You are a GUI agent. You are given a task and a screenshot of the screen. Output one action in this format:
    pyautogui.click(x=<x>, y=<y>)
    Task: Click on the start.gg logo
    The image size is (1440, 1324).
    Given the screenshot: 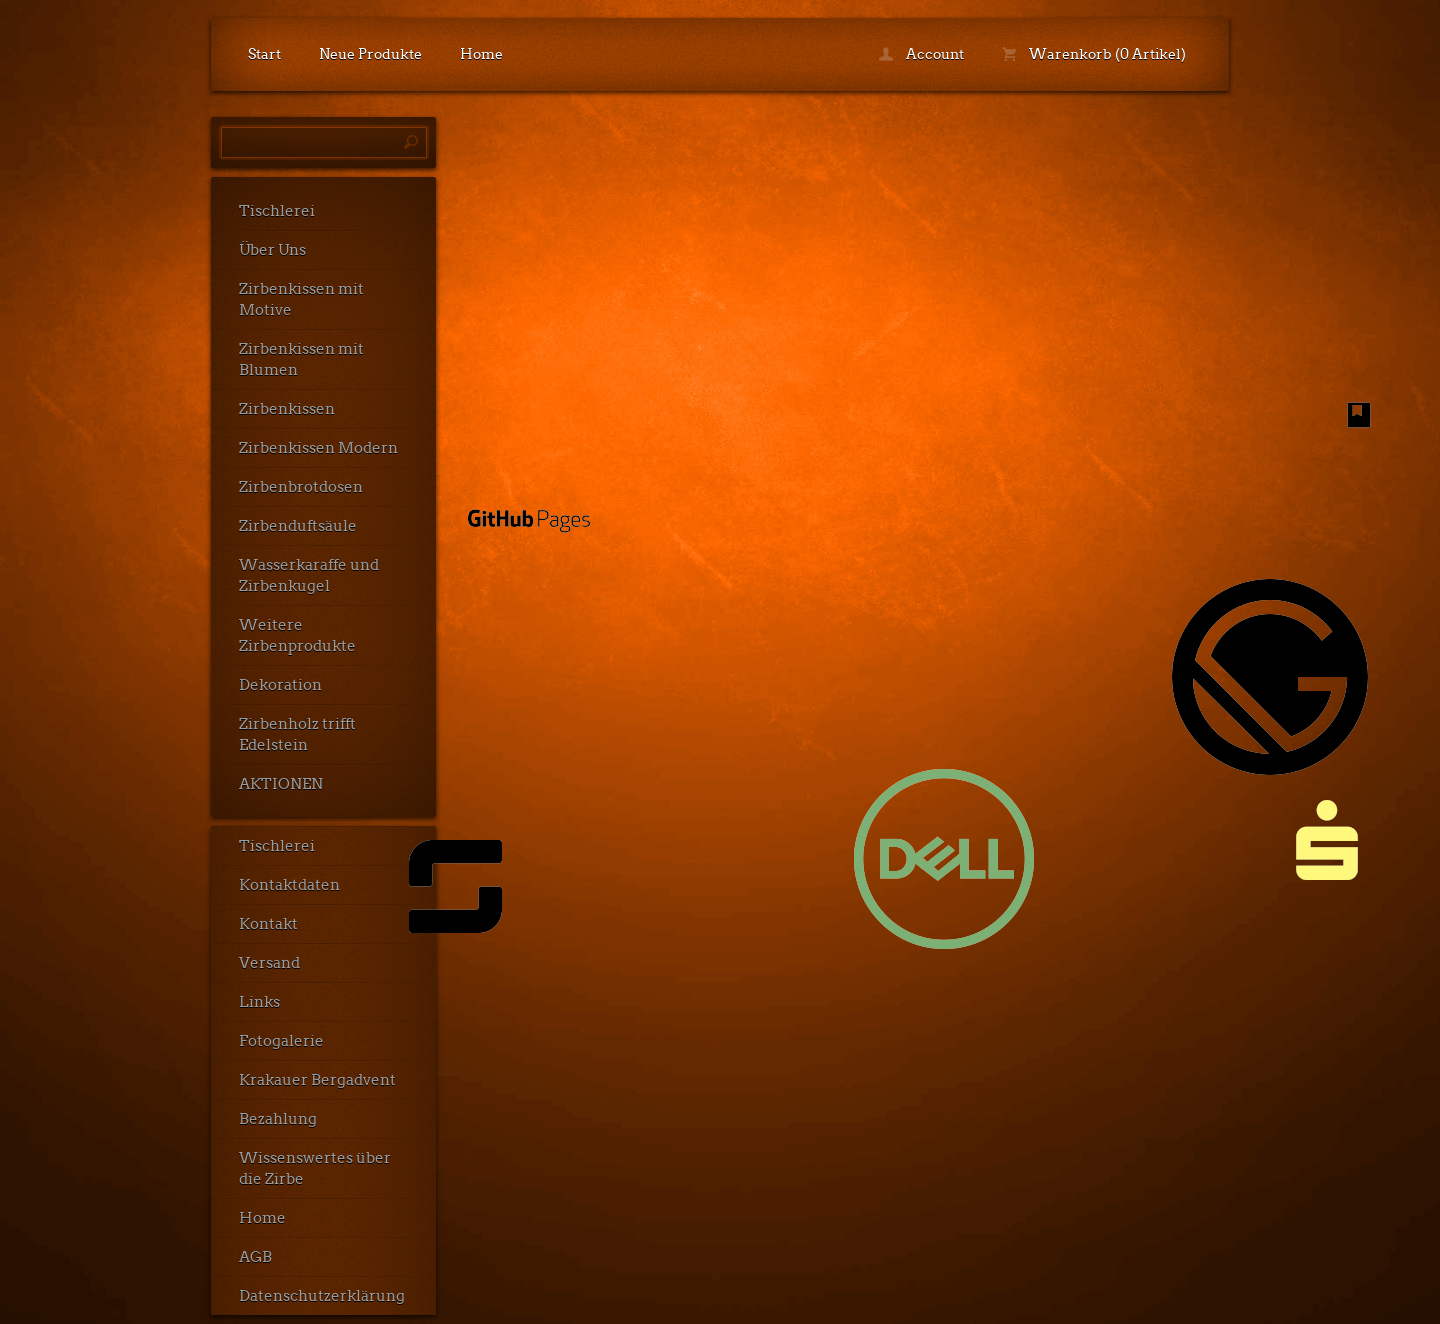 What is the action you would take?
    pyautogui.click(x=455, y=886)
    